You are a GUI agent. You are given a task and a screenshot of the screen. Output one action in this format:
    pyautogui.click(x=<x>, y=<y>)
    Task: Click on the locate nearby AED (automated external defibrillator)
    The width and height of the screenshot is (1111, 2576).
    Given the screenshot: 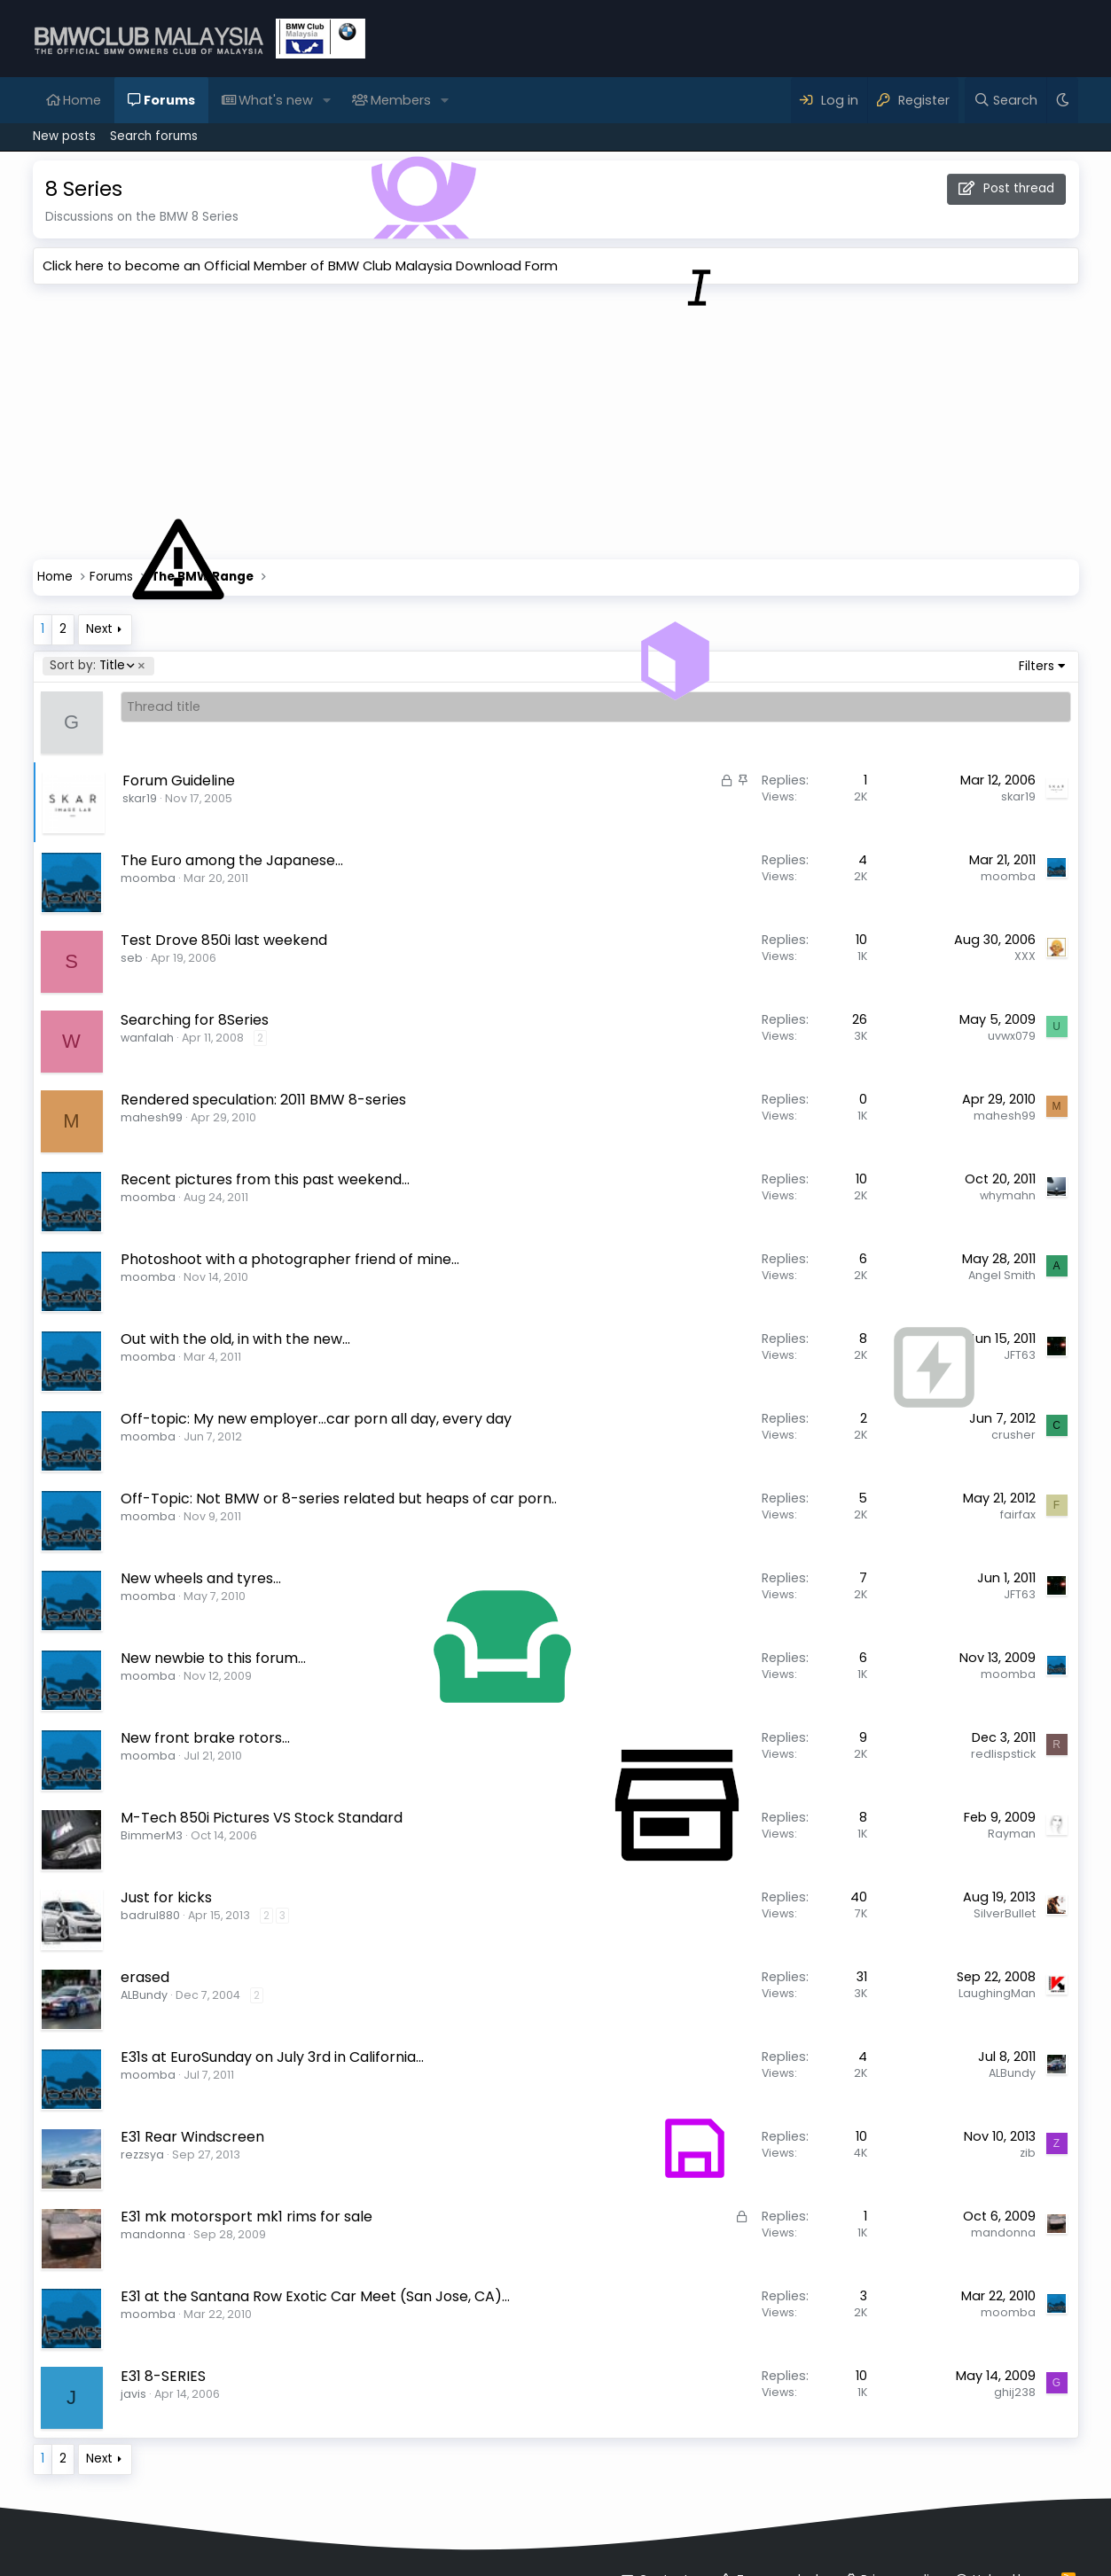 What is the action you would take?
    pyautogui.click(x=934, y=1367)
    